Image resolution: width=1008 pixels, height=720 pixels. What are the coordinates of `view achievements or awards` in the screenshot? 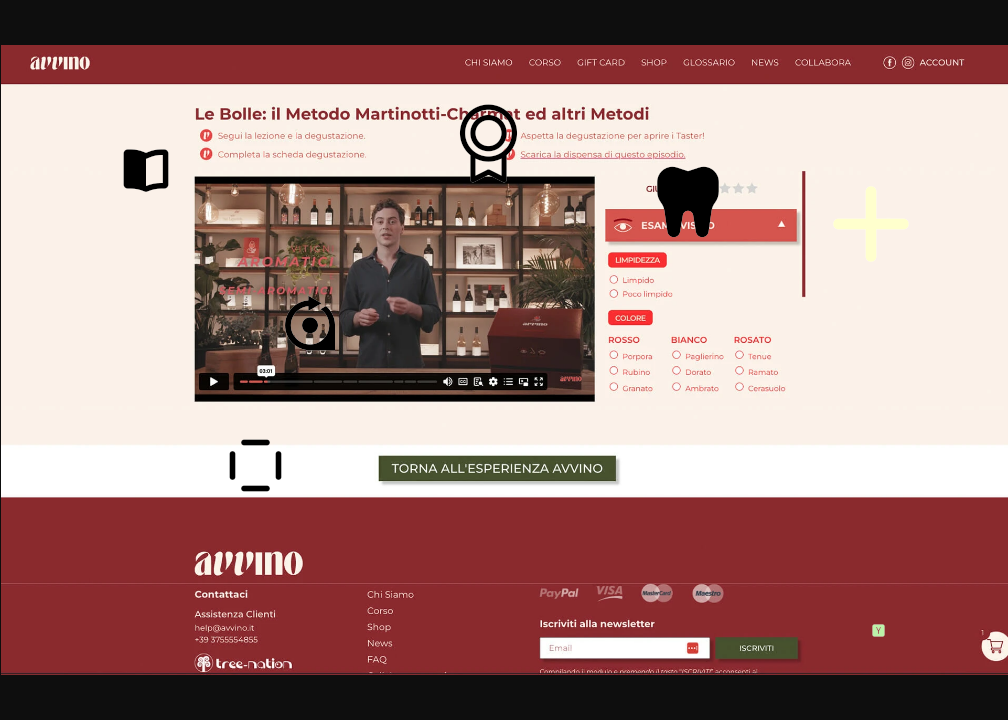 It's located at (488, 143).